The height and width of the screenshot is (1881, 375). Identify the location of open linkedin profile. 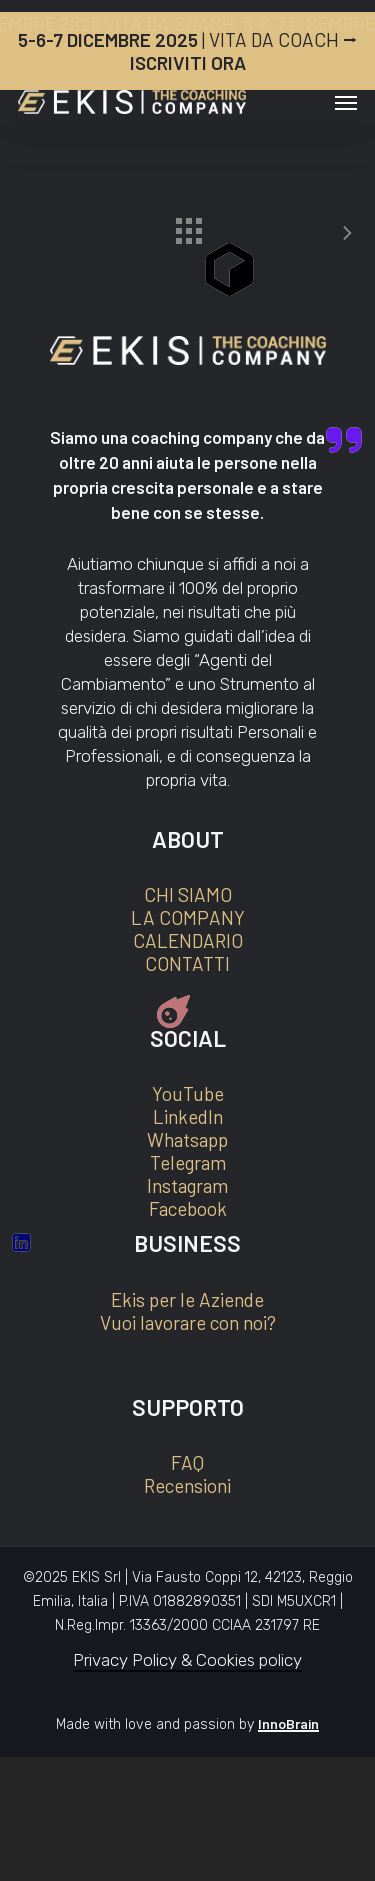
(21, 1242).